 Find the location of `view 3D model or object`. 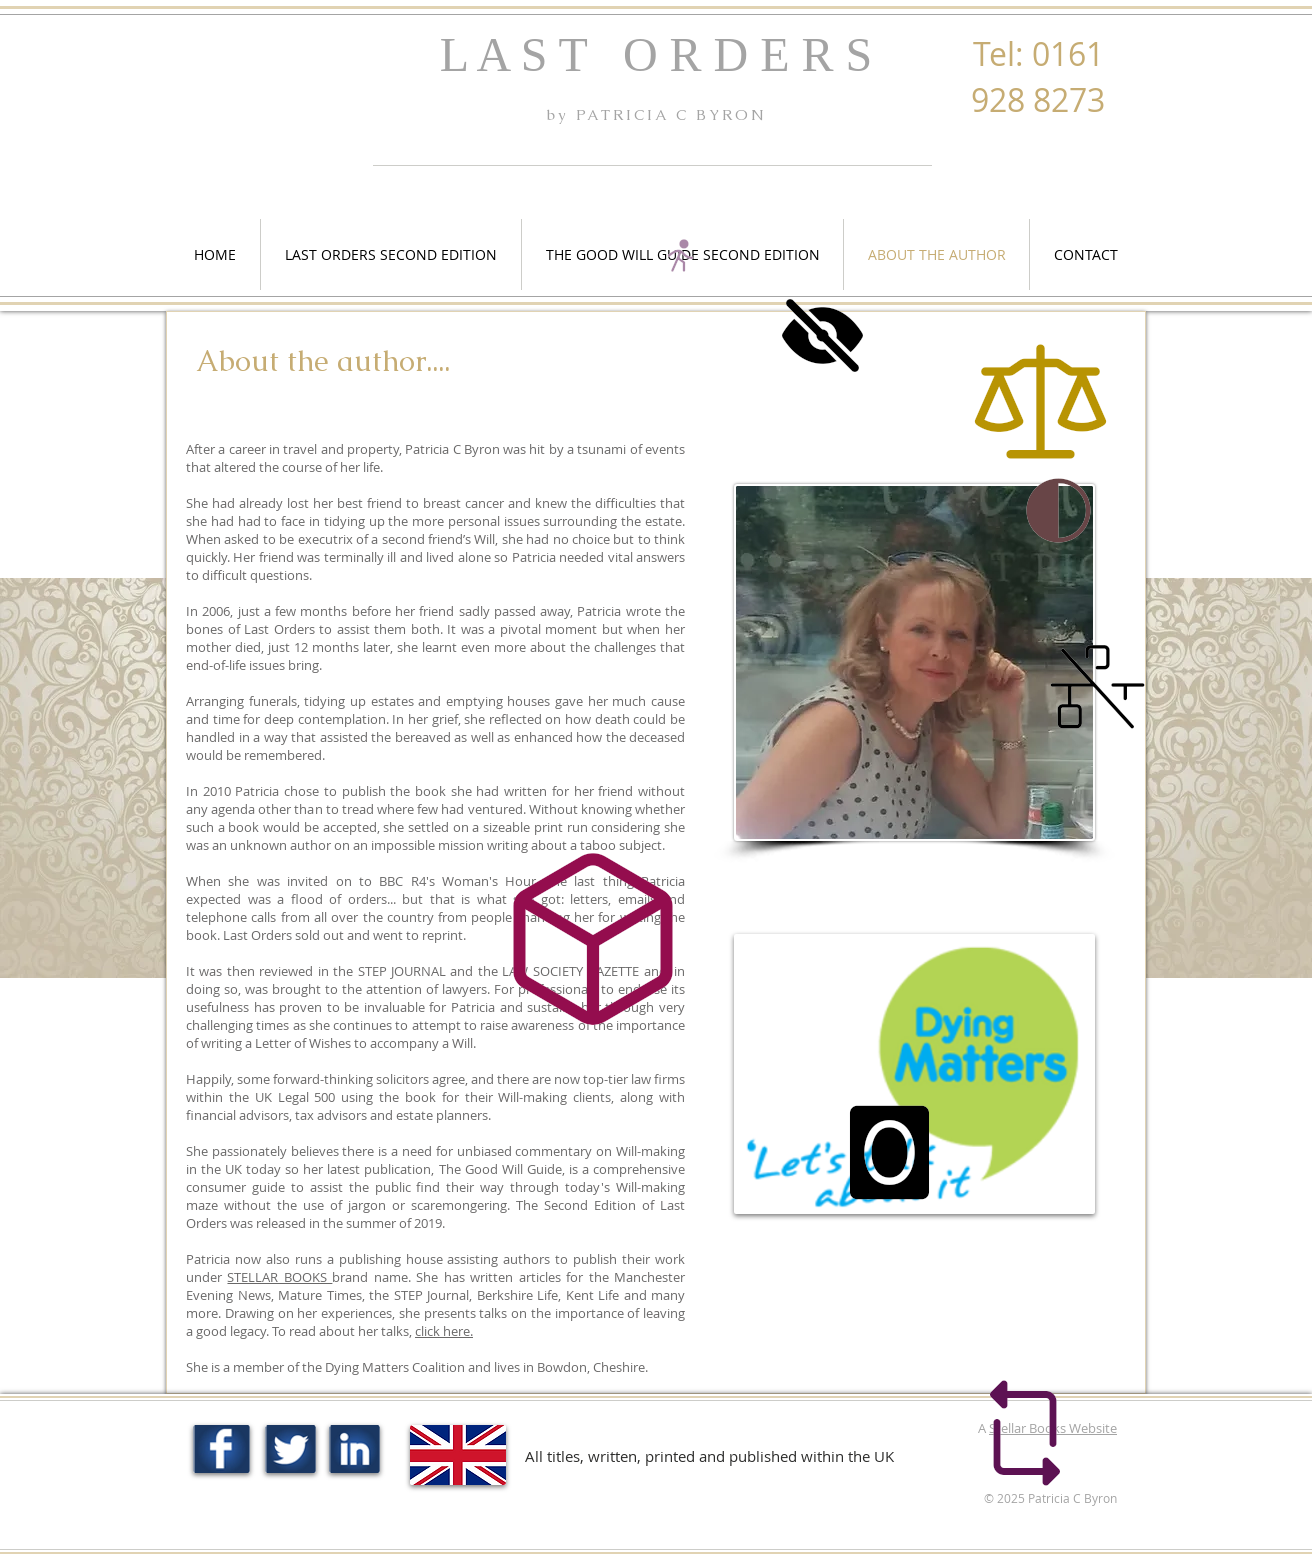

view 3D model or object is located at coordinates (593, 939).